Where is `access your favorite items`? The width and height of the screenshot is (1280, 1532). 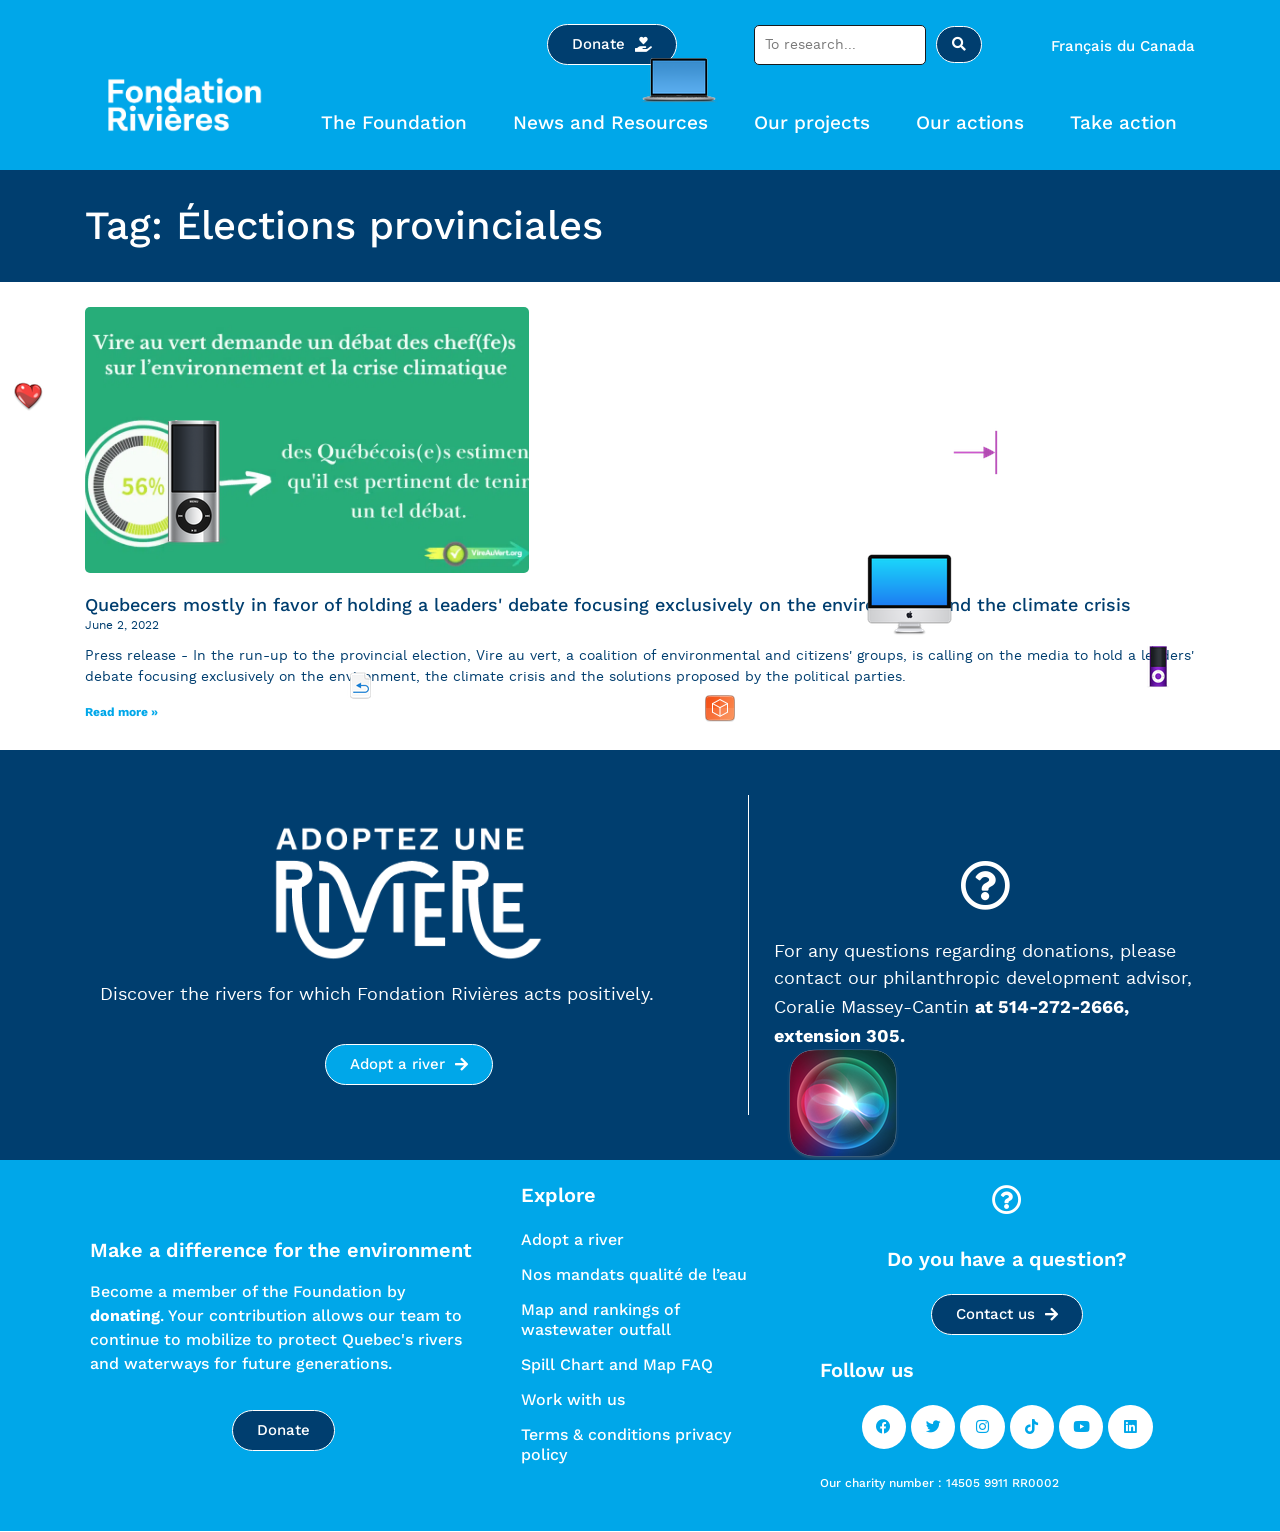 access your favorite items is located at coordinates (29, 396).